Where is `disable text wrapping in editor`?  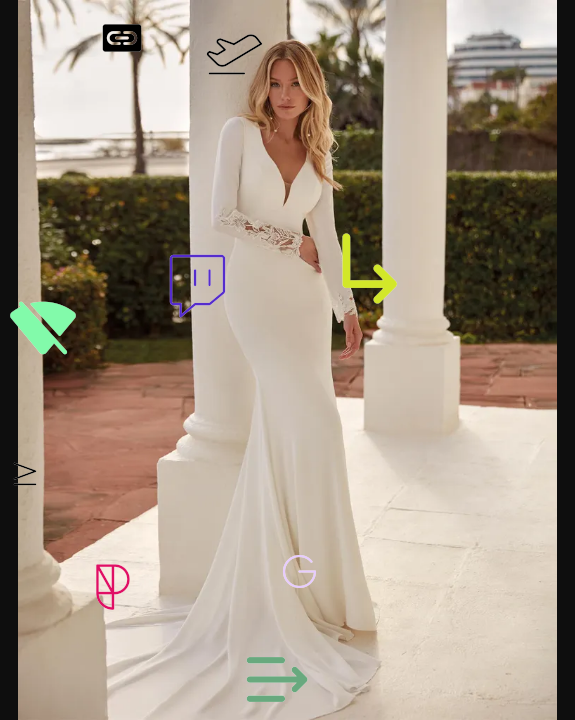 disable text wrapping in editor is located at coordinates (275, 679).